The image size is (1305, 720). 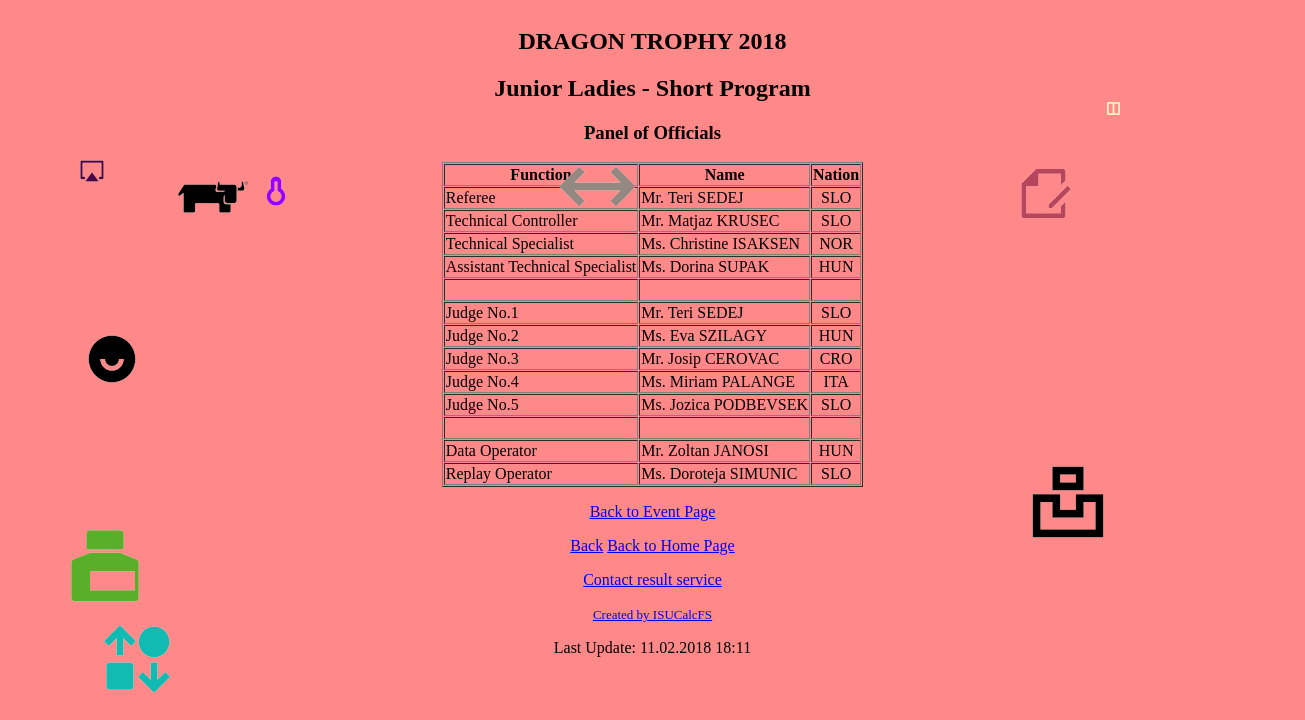 I want to click on open Rancher container management platform, so click(x=213, y=197).